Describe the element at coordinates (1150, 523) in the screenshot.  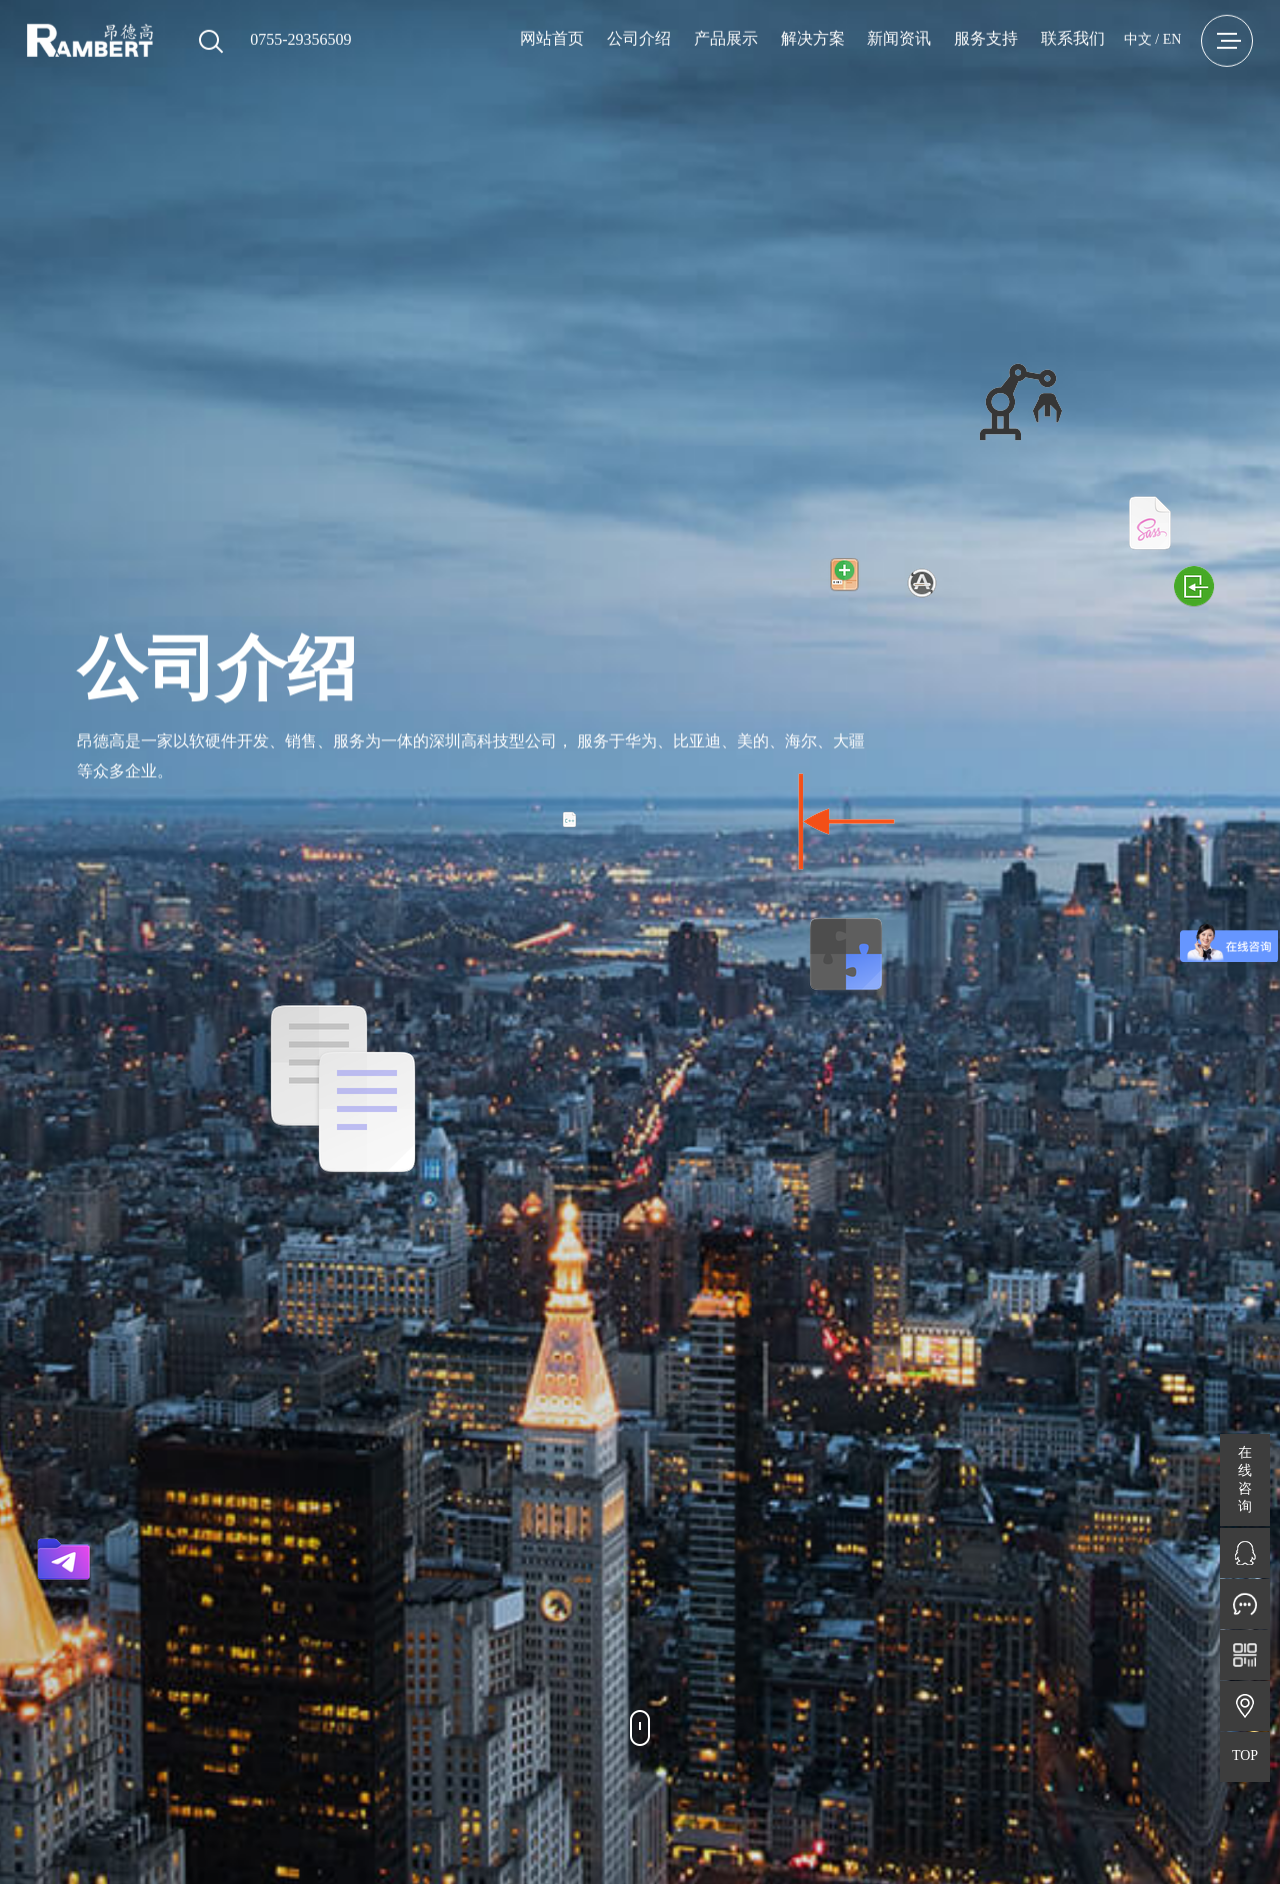
I see `indicates a sass stylesheet file` at that location.